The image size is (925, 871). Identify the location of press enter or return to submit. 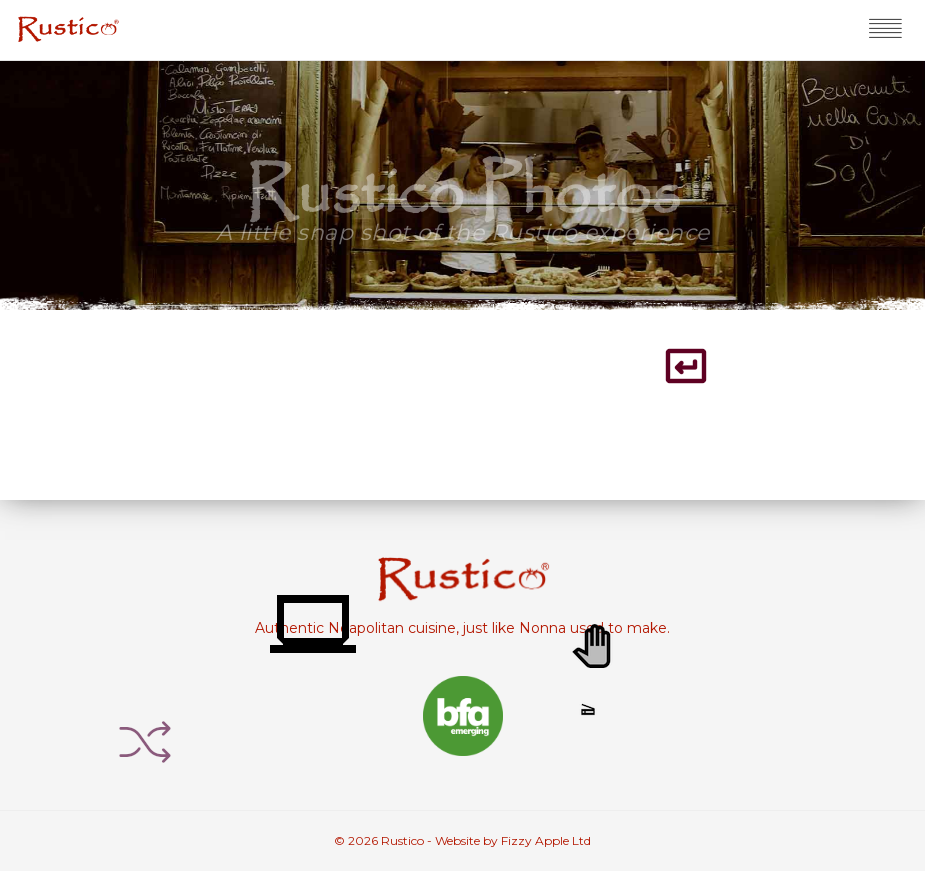
(686, 366).